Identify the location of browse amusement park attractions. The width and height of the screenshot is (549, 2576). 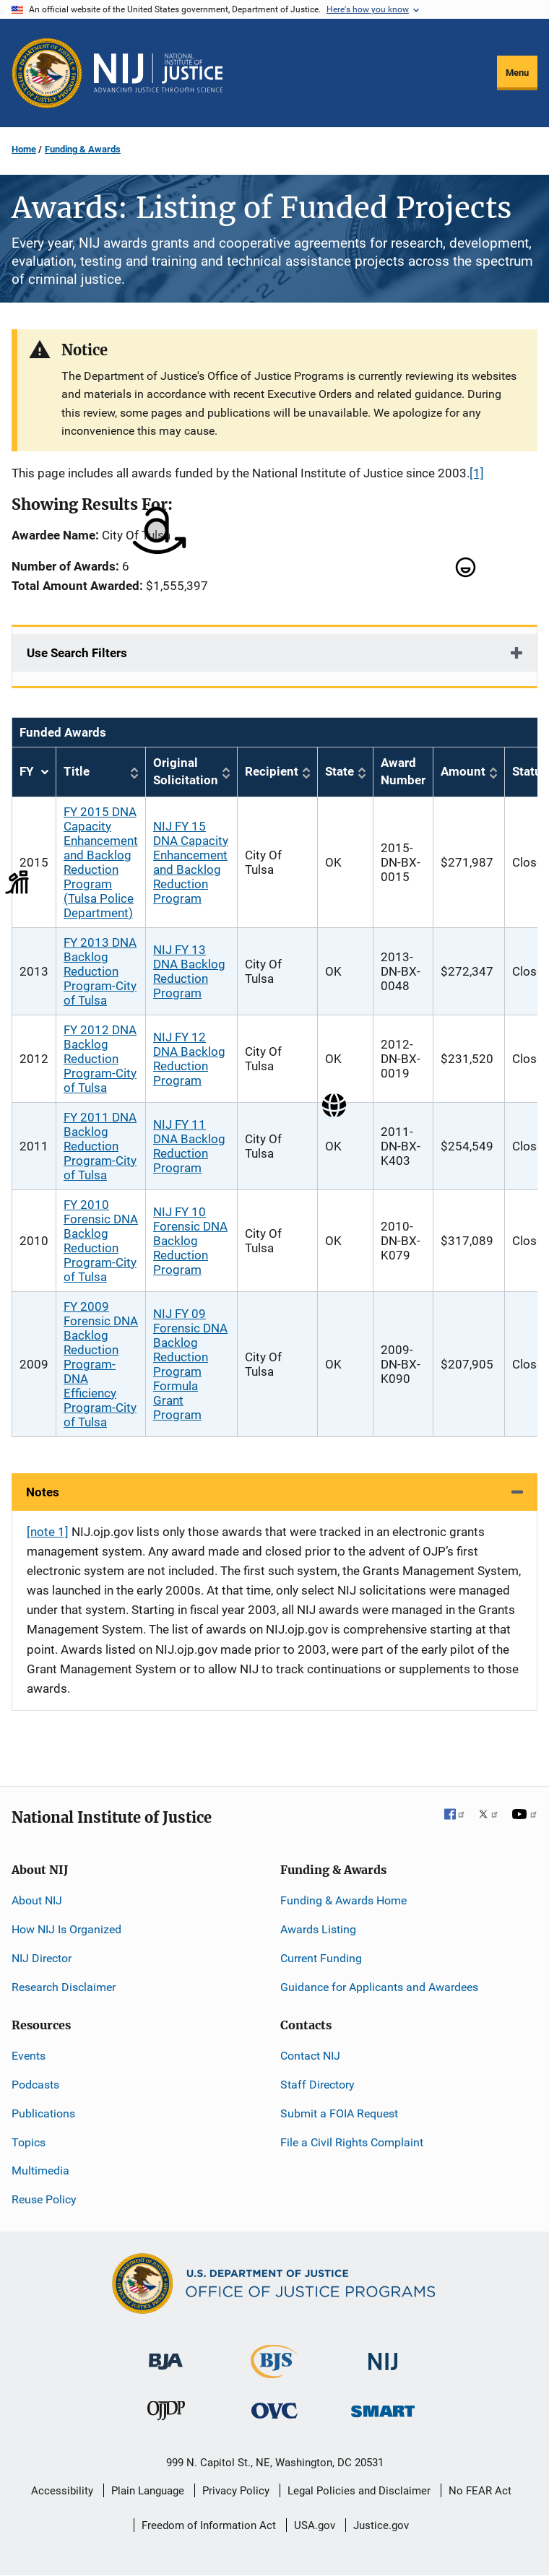
(17, 882).